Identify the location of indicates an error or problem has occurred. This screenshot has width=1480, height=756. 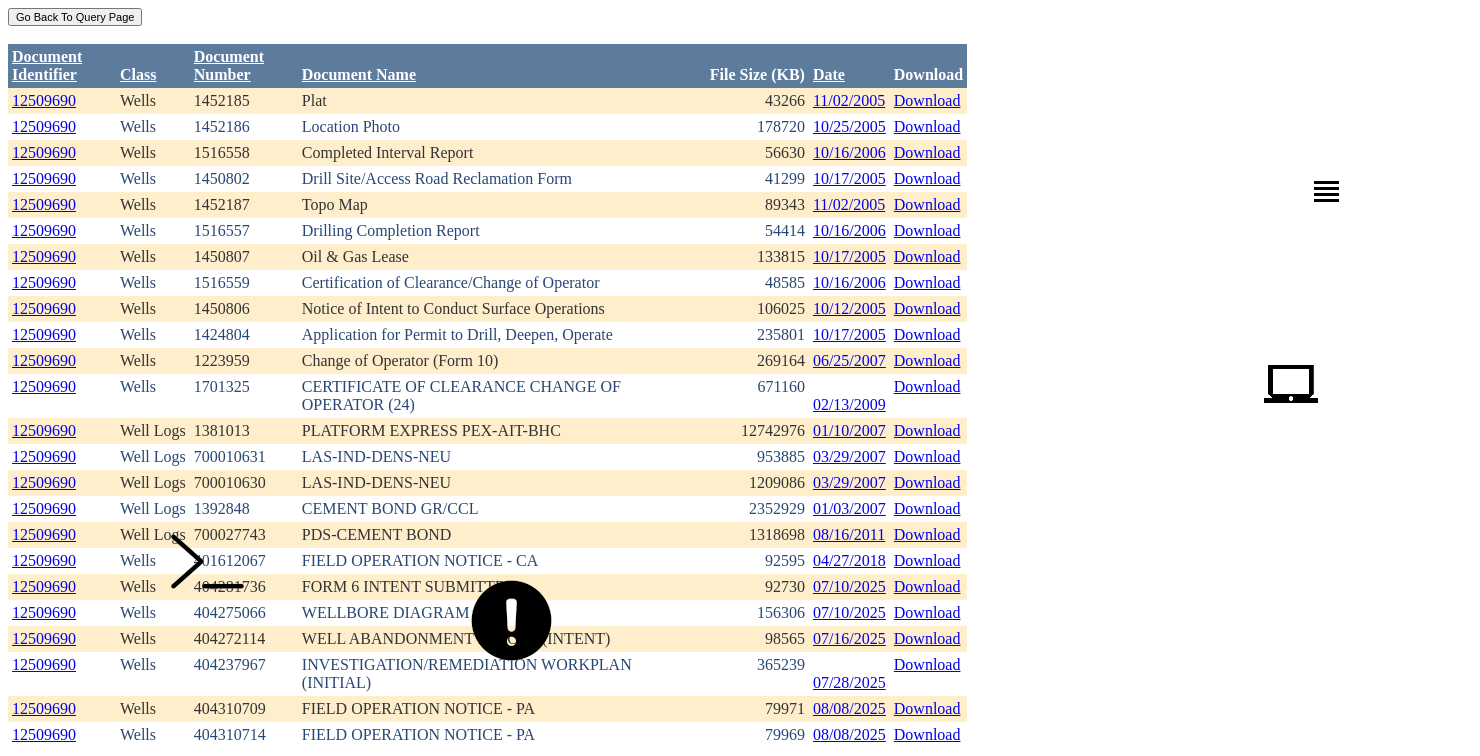
(511, 620).